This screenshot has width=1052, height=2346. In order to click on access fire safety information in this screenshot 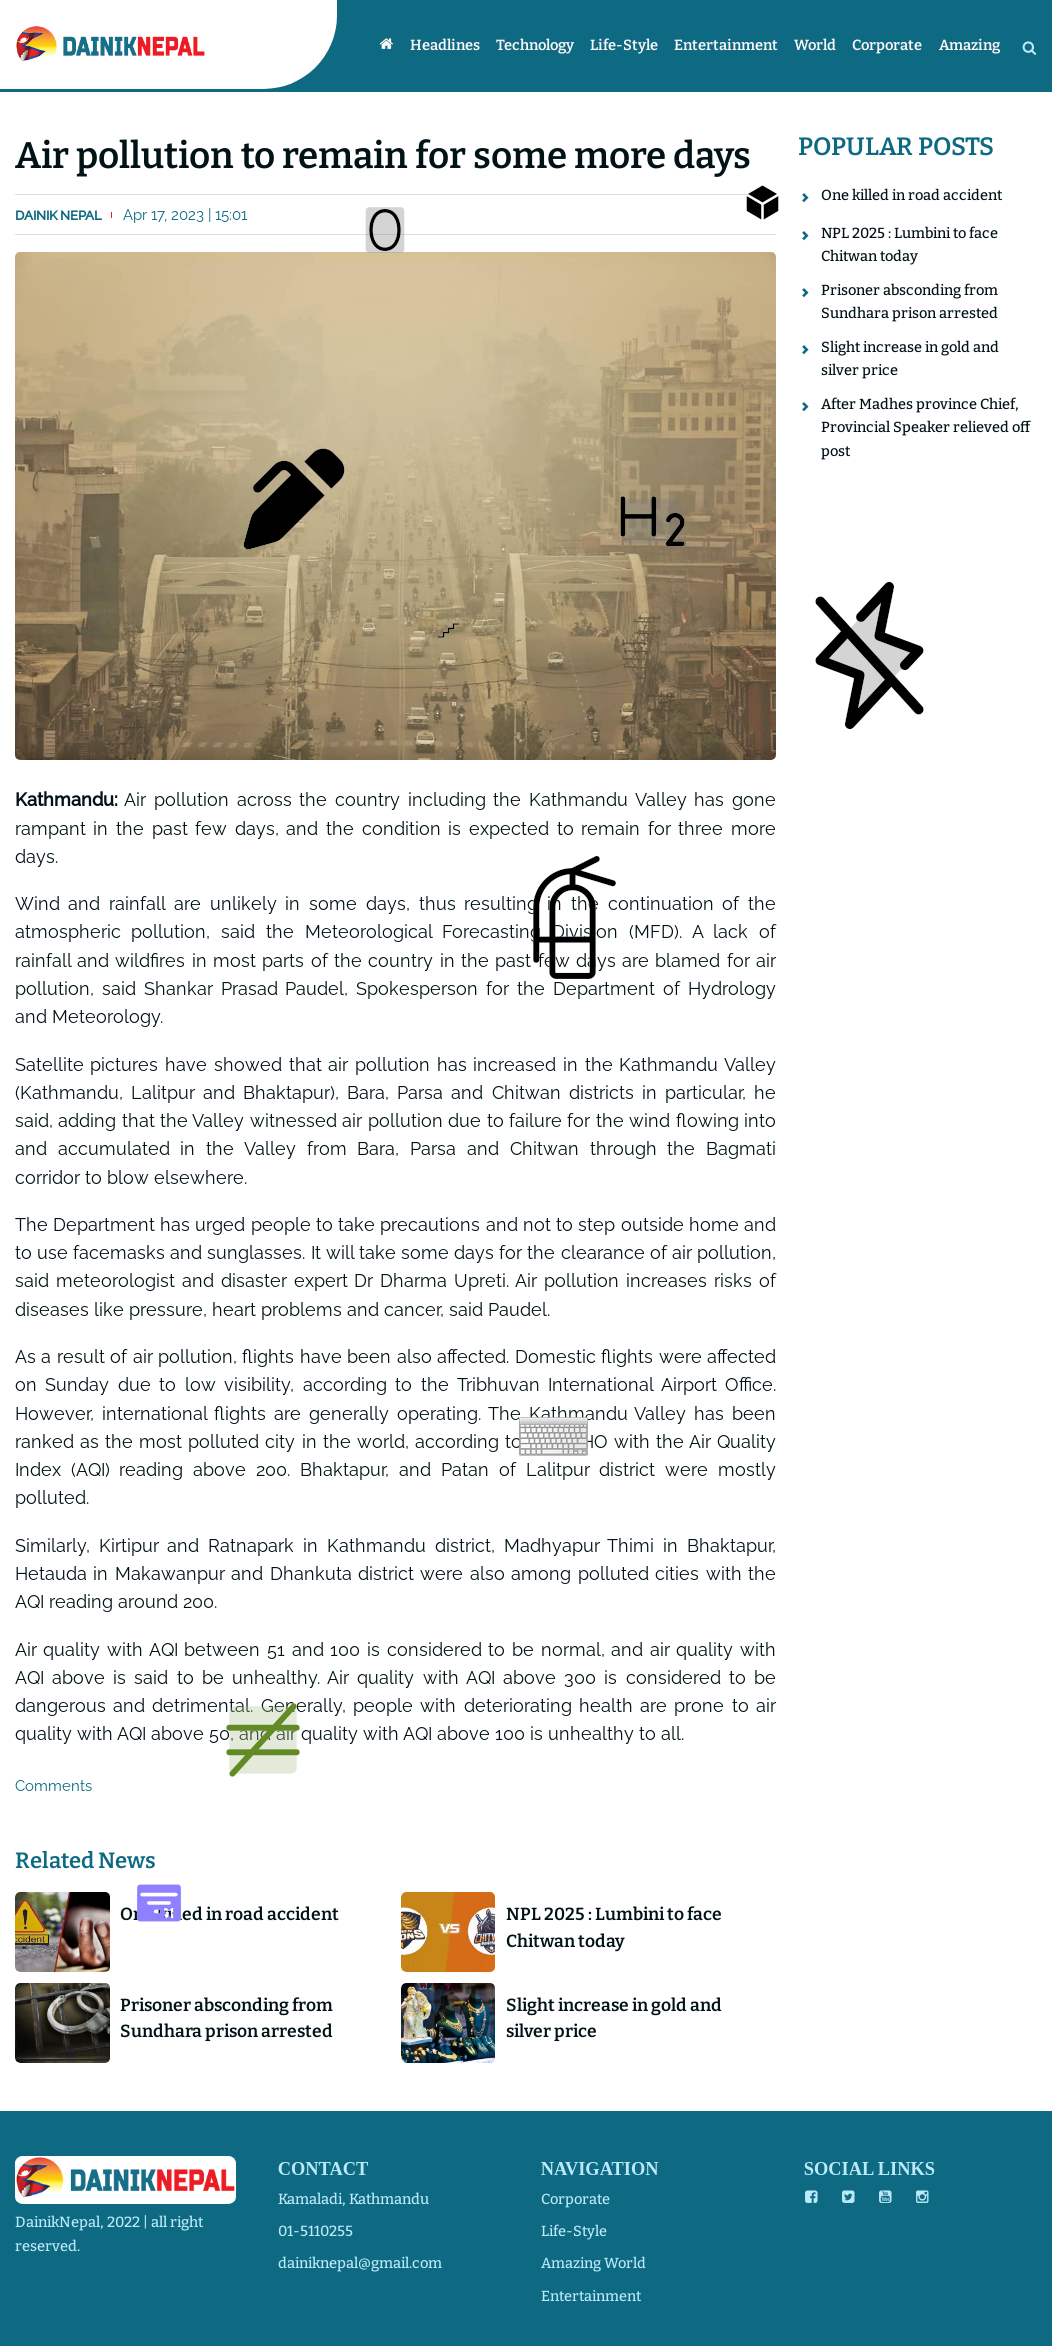, I will do `click(568, 919)`.